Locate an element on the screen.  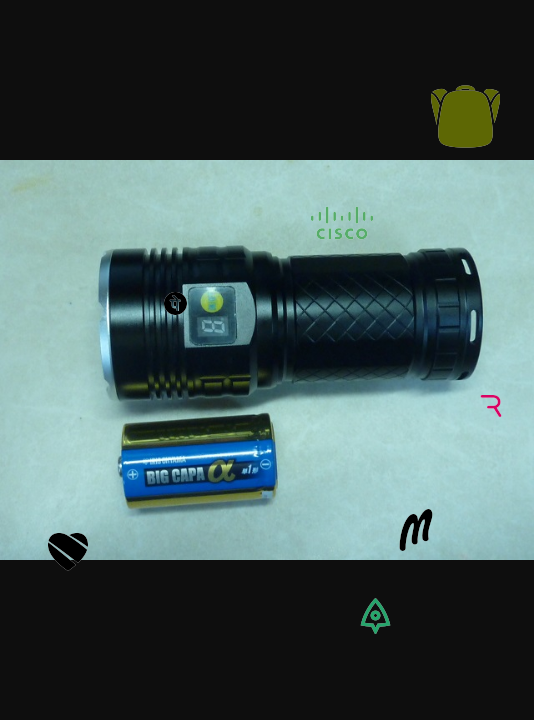
open the Southwest Airlines app is located at coordinates (68, 552).